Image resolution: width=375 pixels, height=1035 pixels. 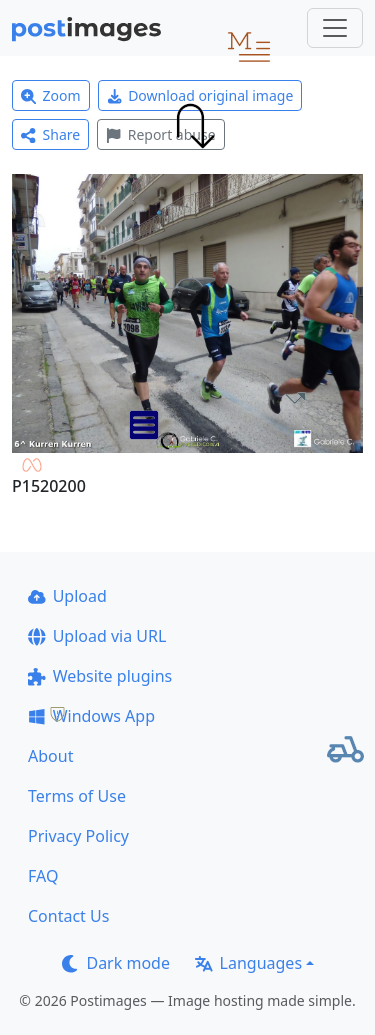 What do you see at coordinates (144, 425) in the screenshot?
I see `view list of items` at bounding box center [144, 425].